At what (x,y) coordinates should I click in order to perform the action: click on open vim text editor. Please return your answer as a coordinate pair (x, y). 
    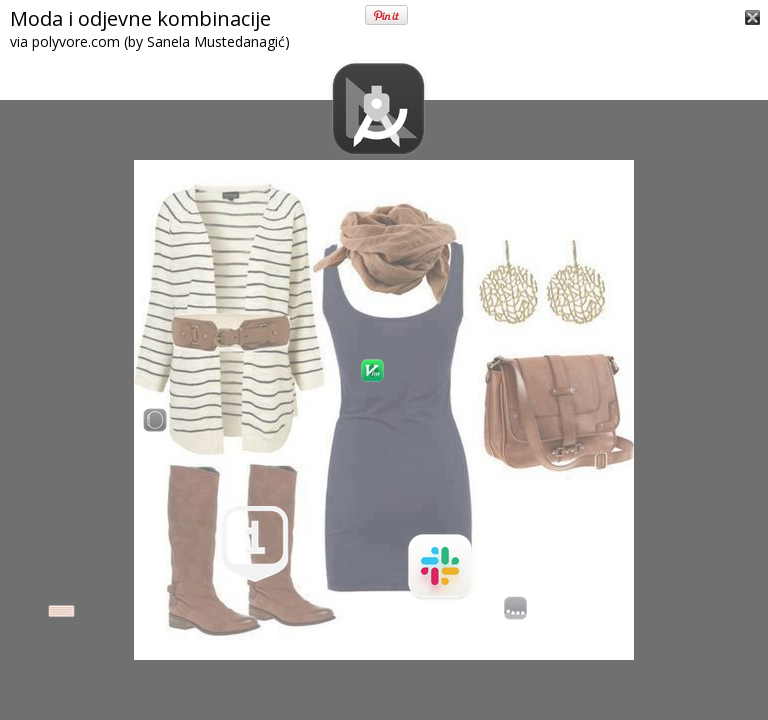
    Looking at the image, I should click on (372, 370).